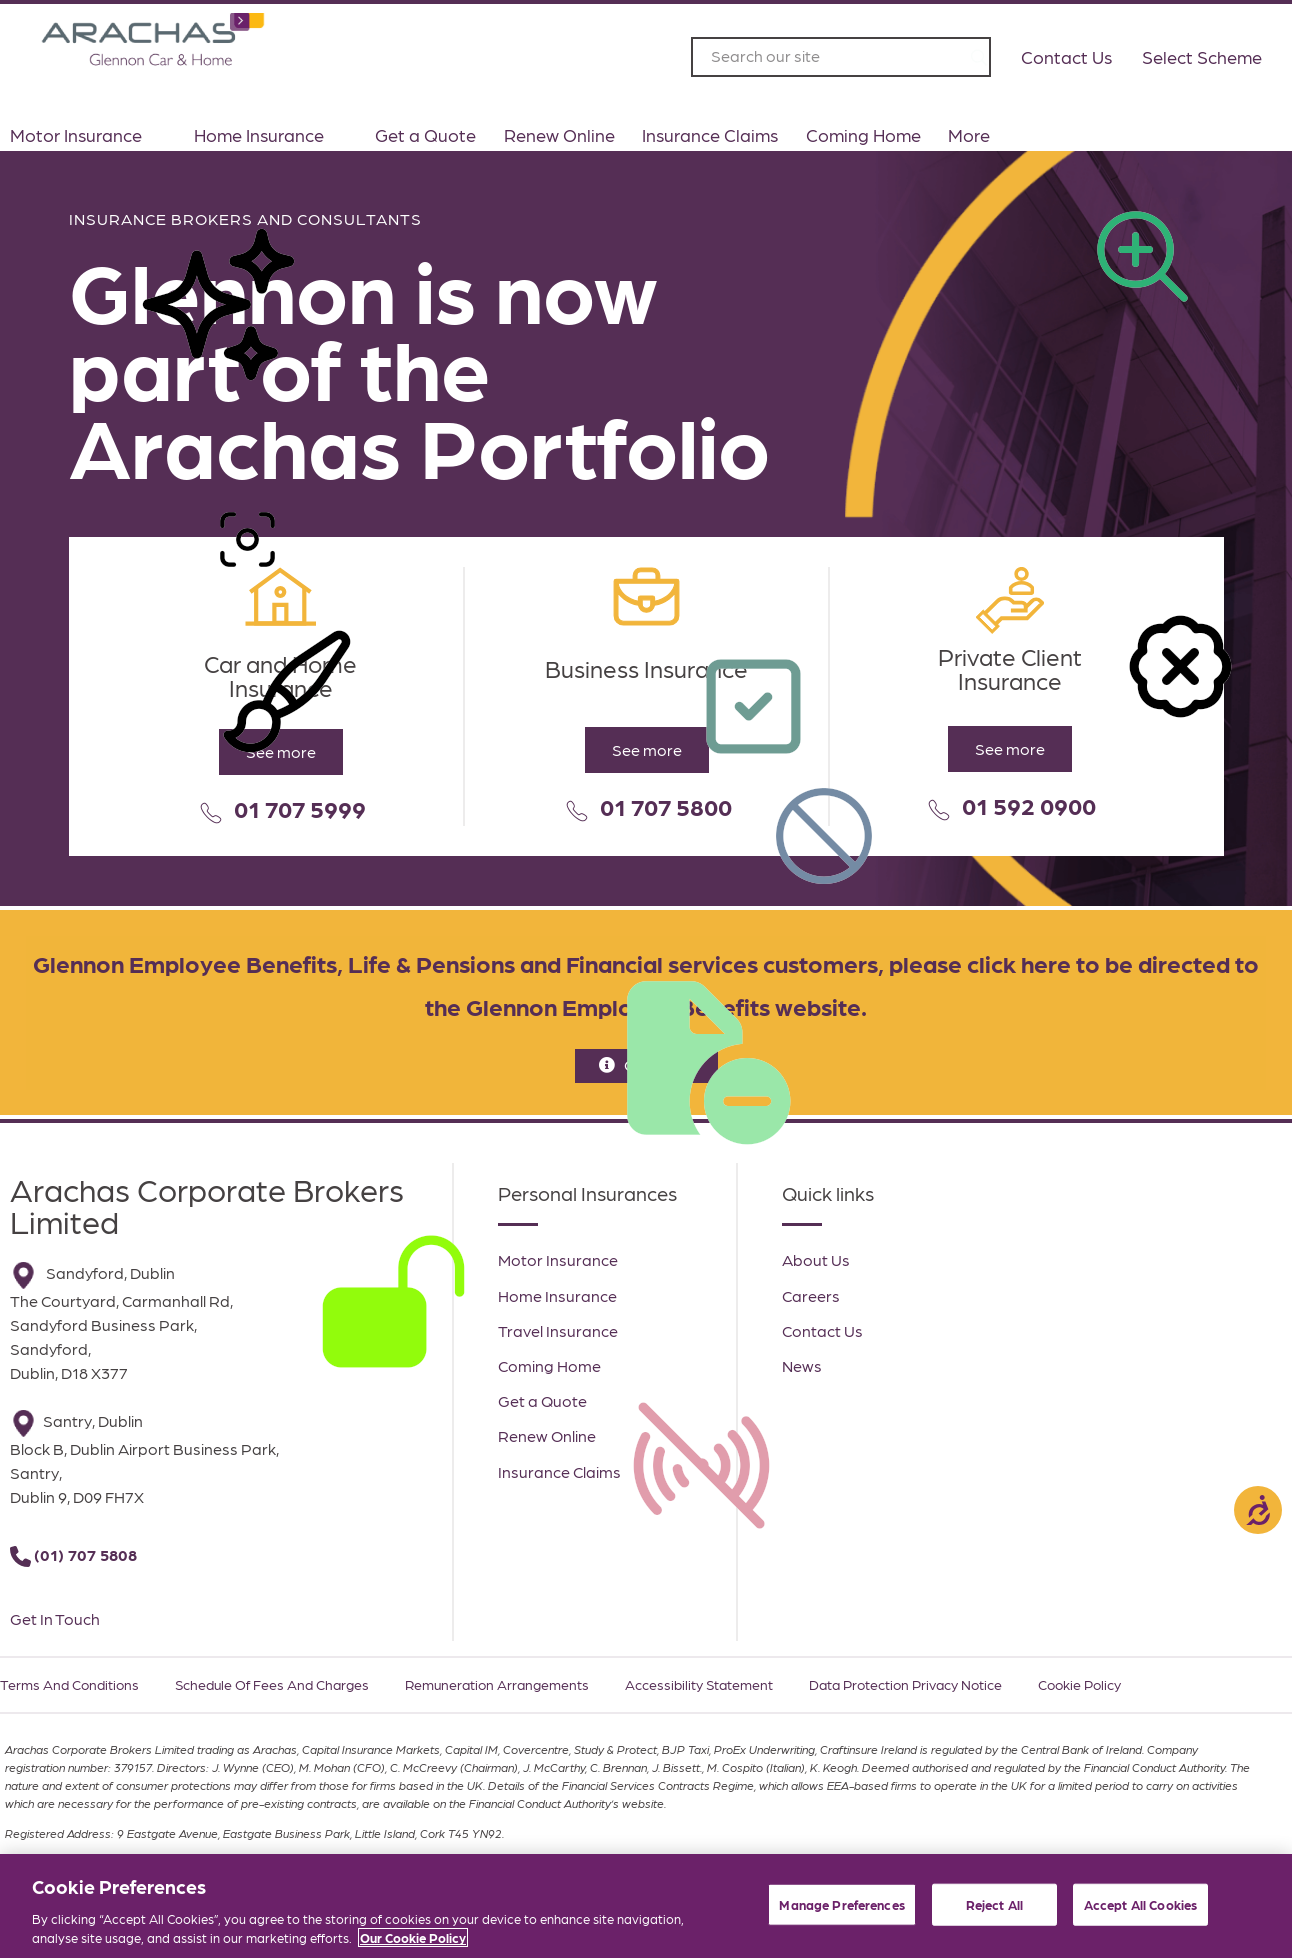 The image size is (1292, 1958). I want to click on remove a file from your collection, so click(704, 1058).